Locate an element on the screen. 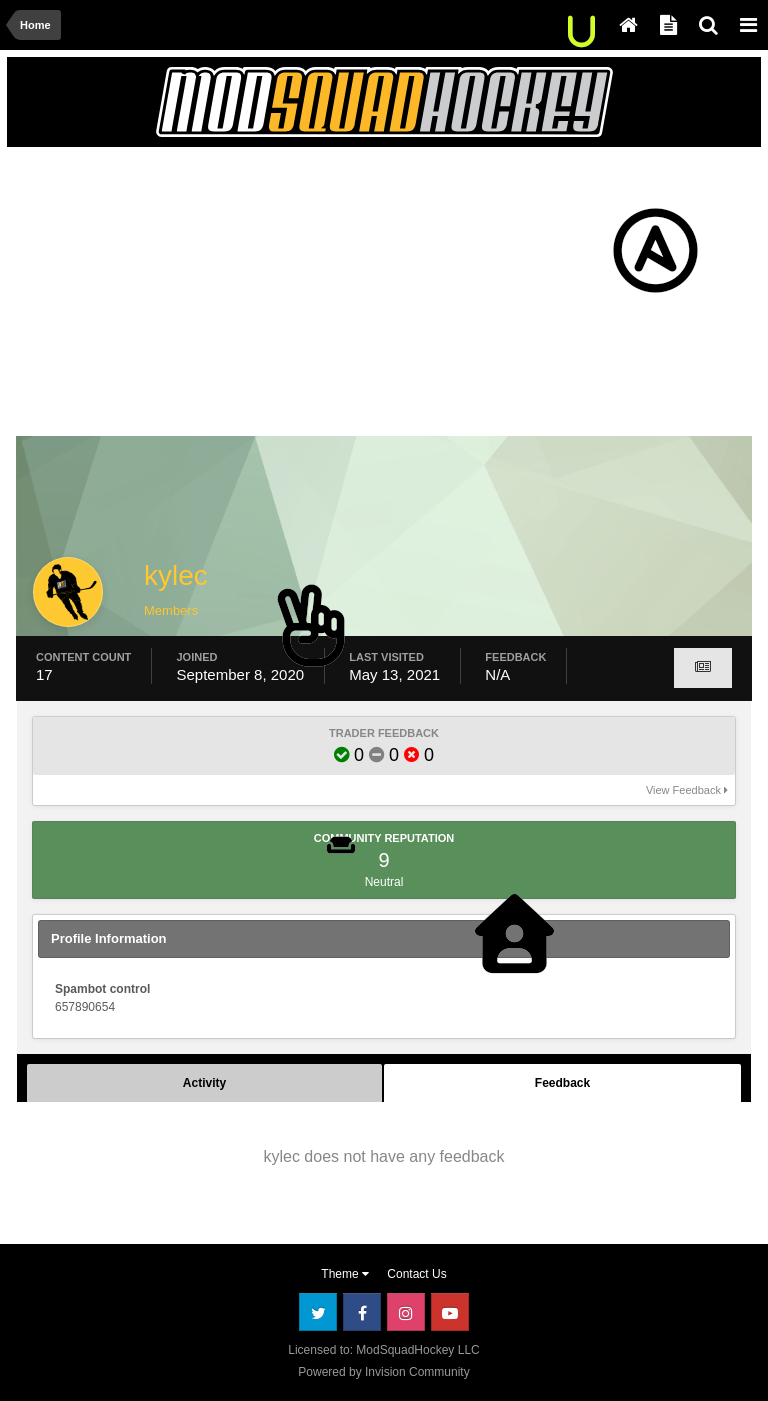  ansible automation platform logo is located at coordinates (655, 250).